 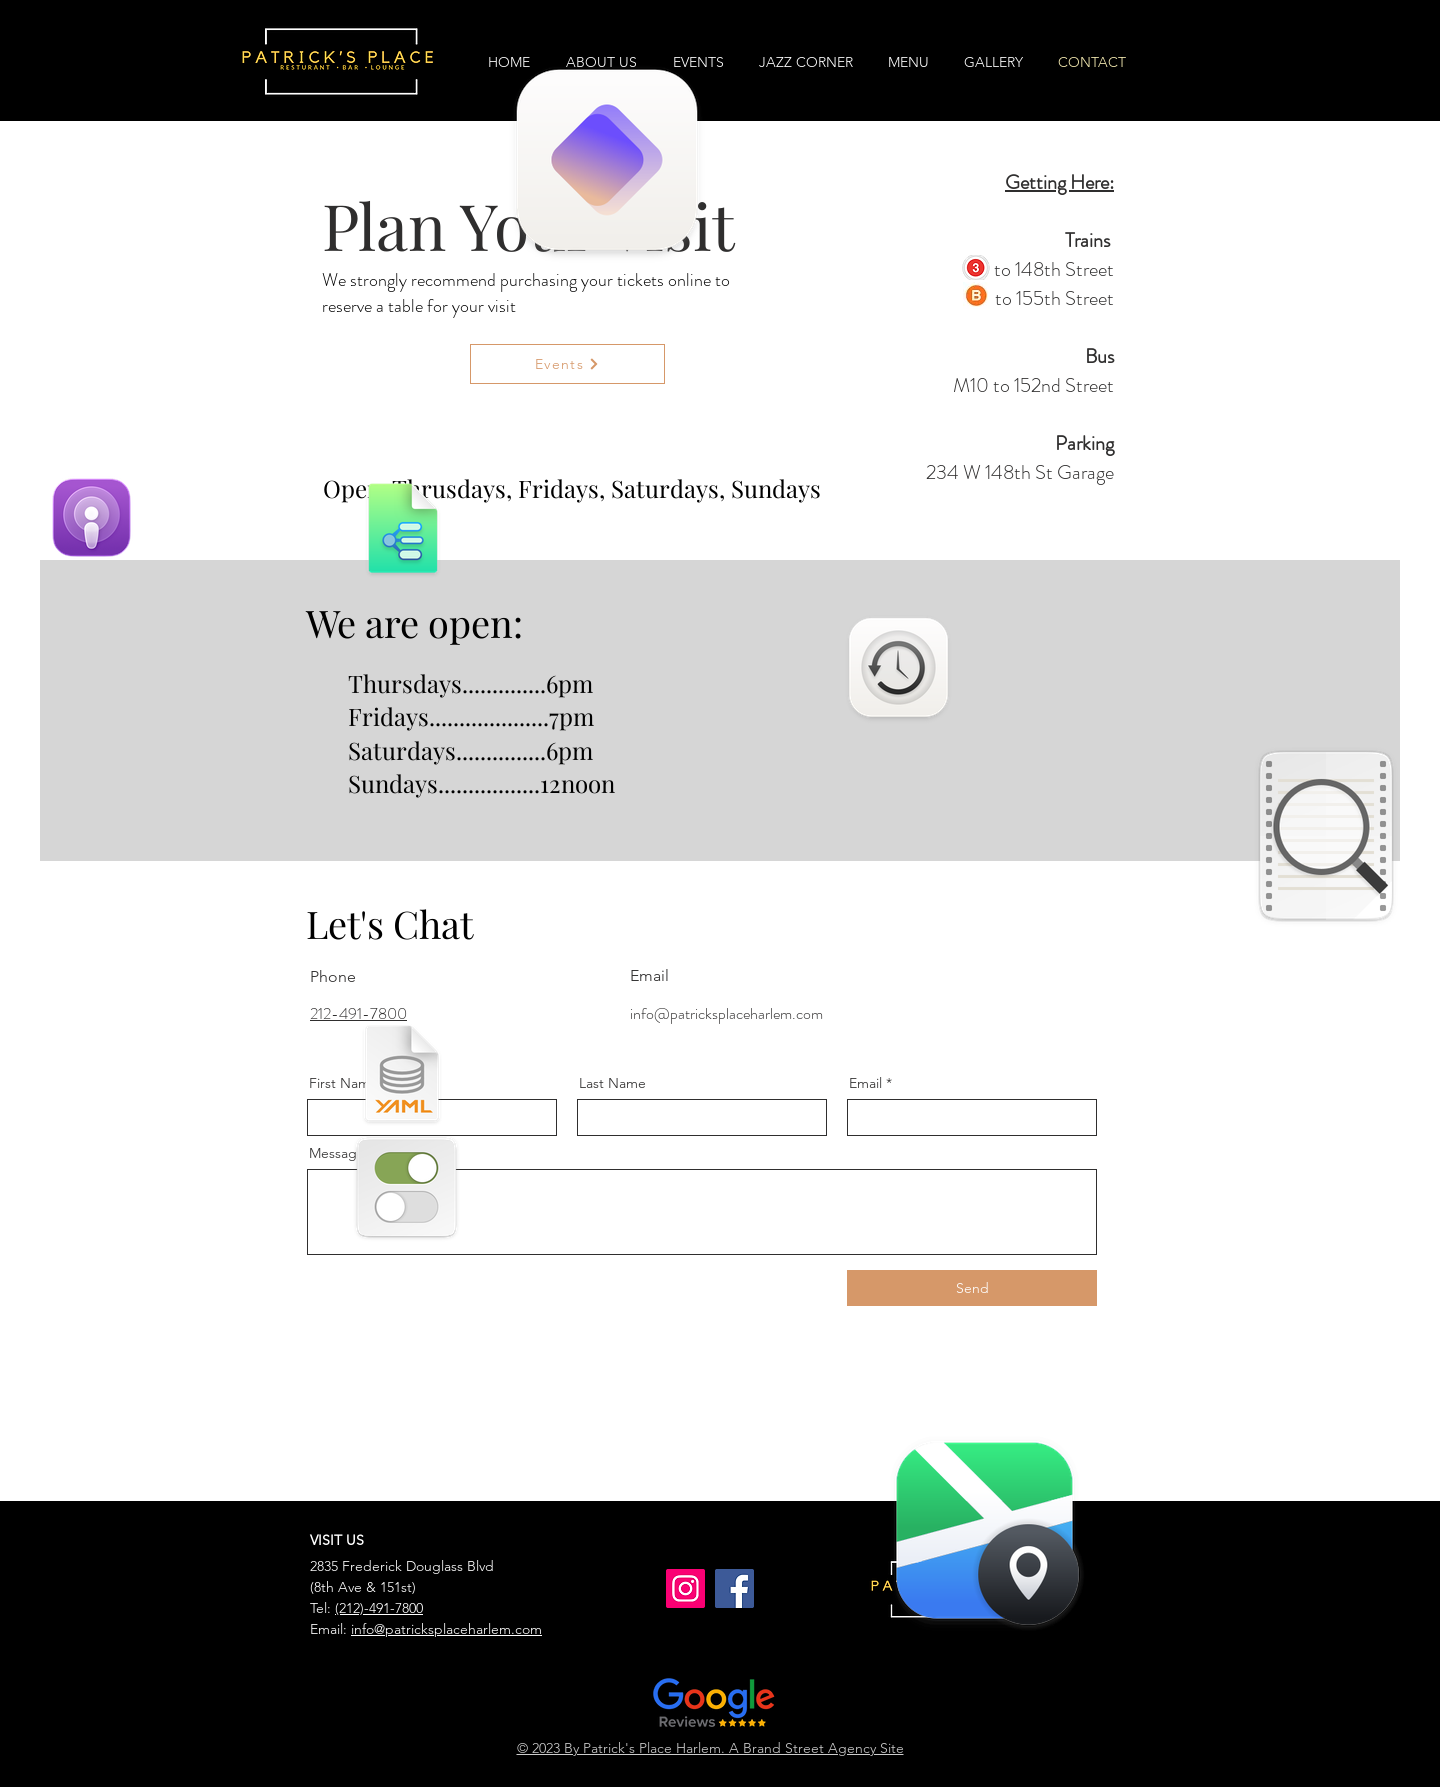 What do you see at coordinates (406, 1187) in the screenshot?
I see `open unity tweak tool settings` at bounding box center [406, 1187].